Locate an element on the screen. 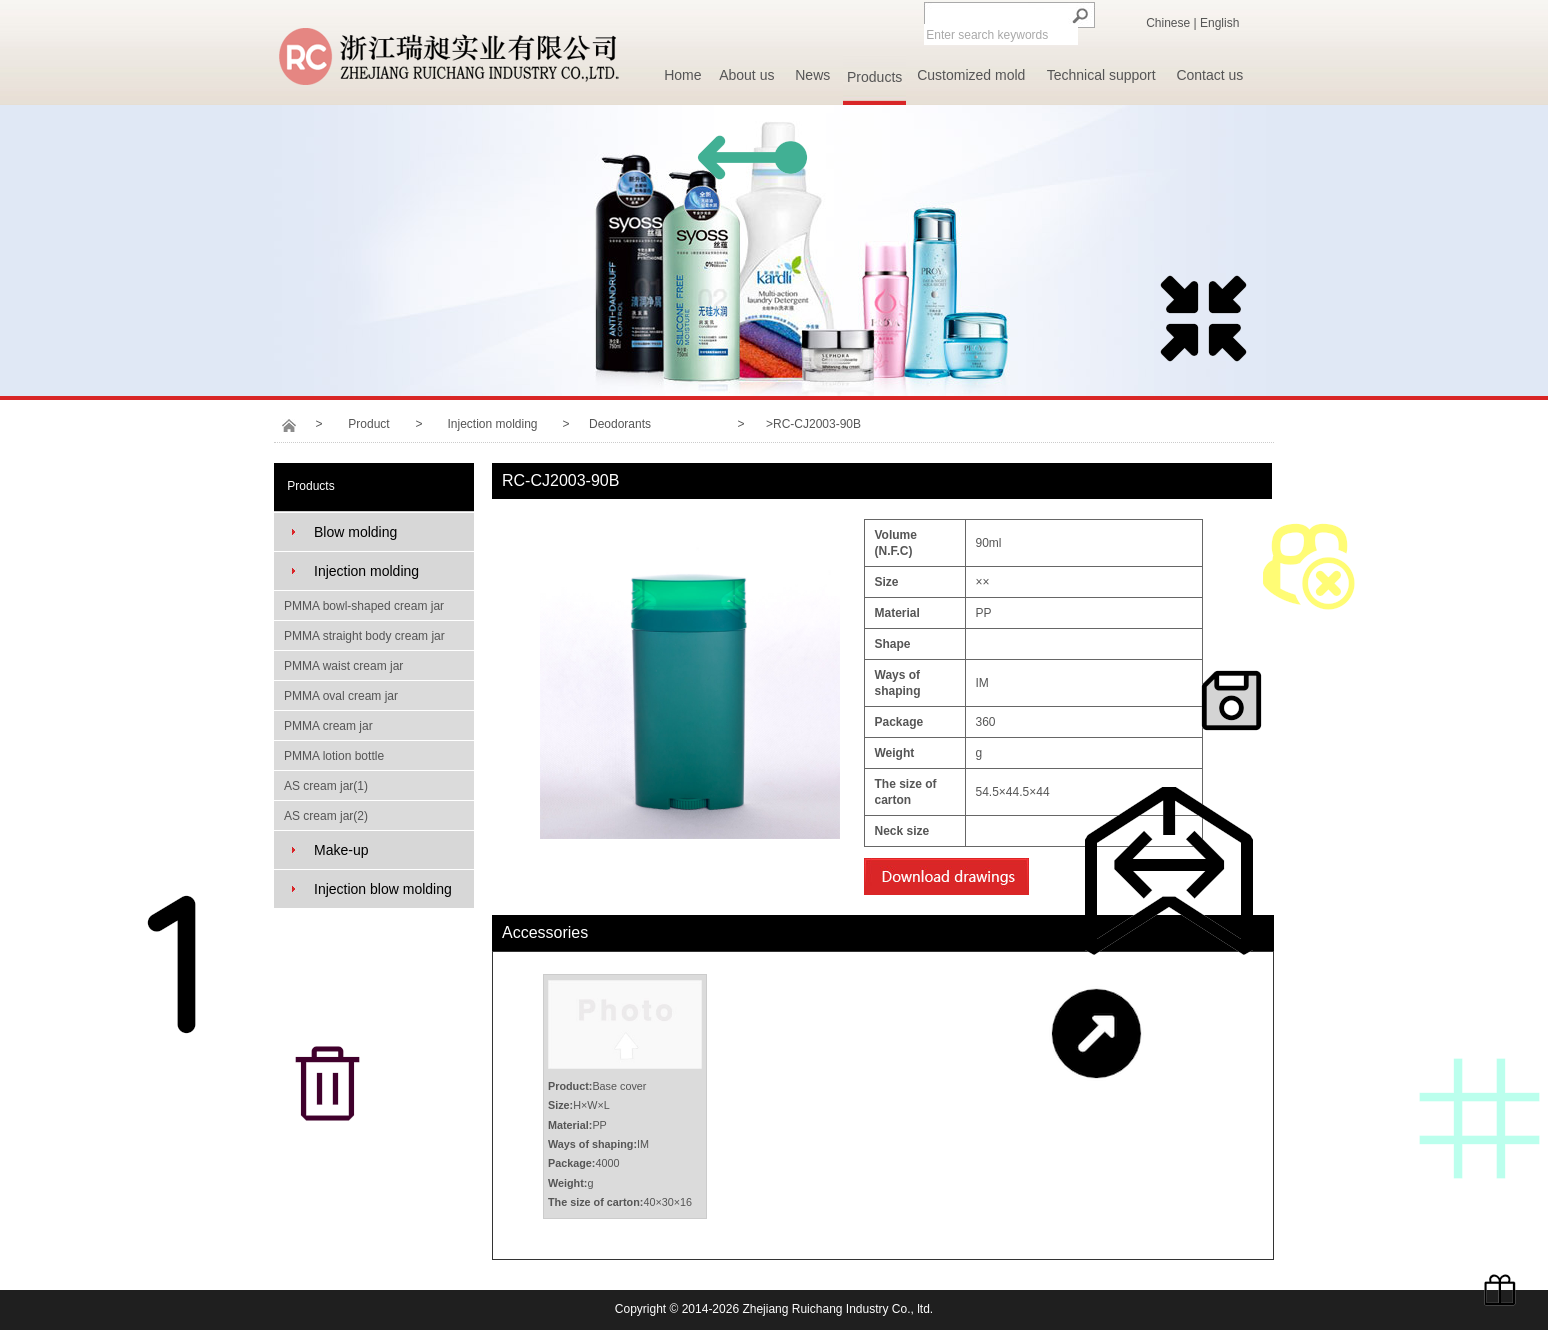 The width and height of the screenshot is (1548, 1330). indicates first place or top ranking is located at coordinates (180, 964).